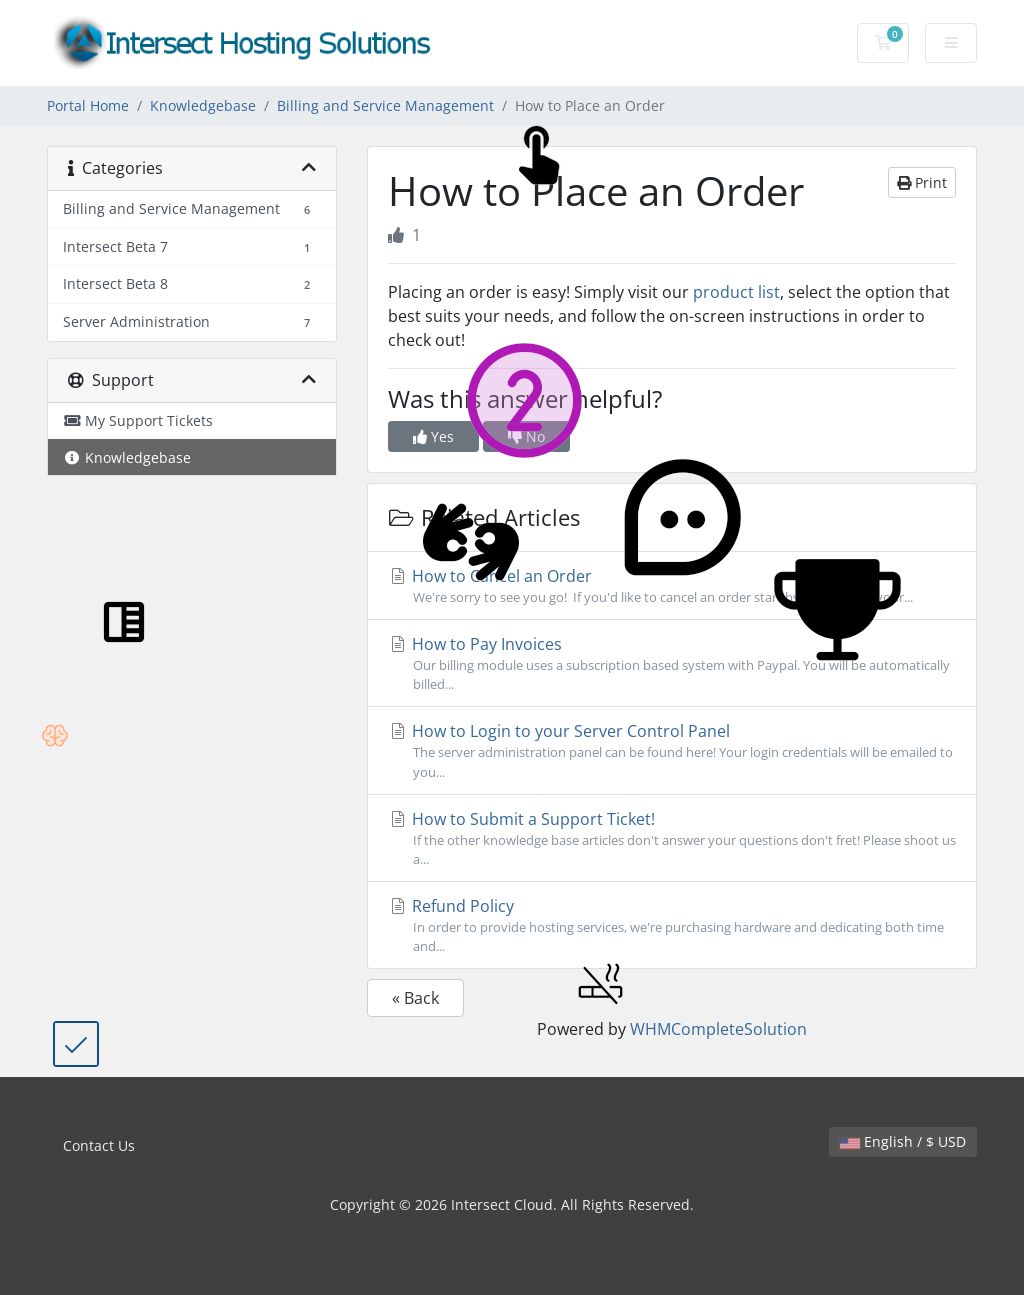  Describe the element at coordinates (124, 622) in the screenshot. I see `toggle between split-screen or half-view mode` at that location.